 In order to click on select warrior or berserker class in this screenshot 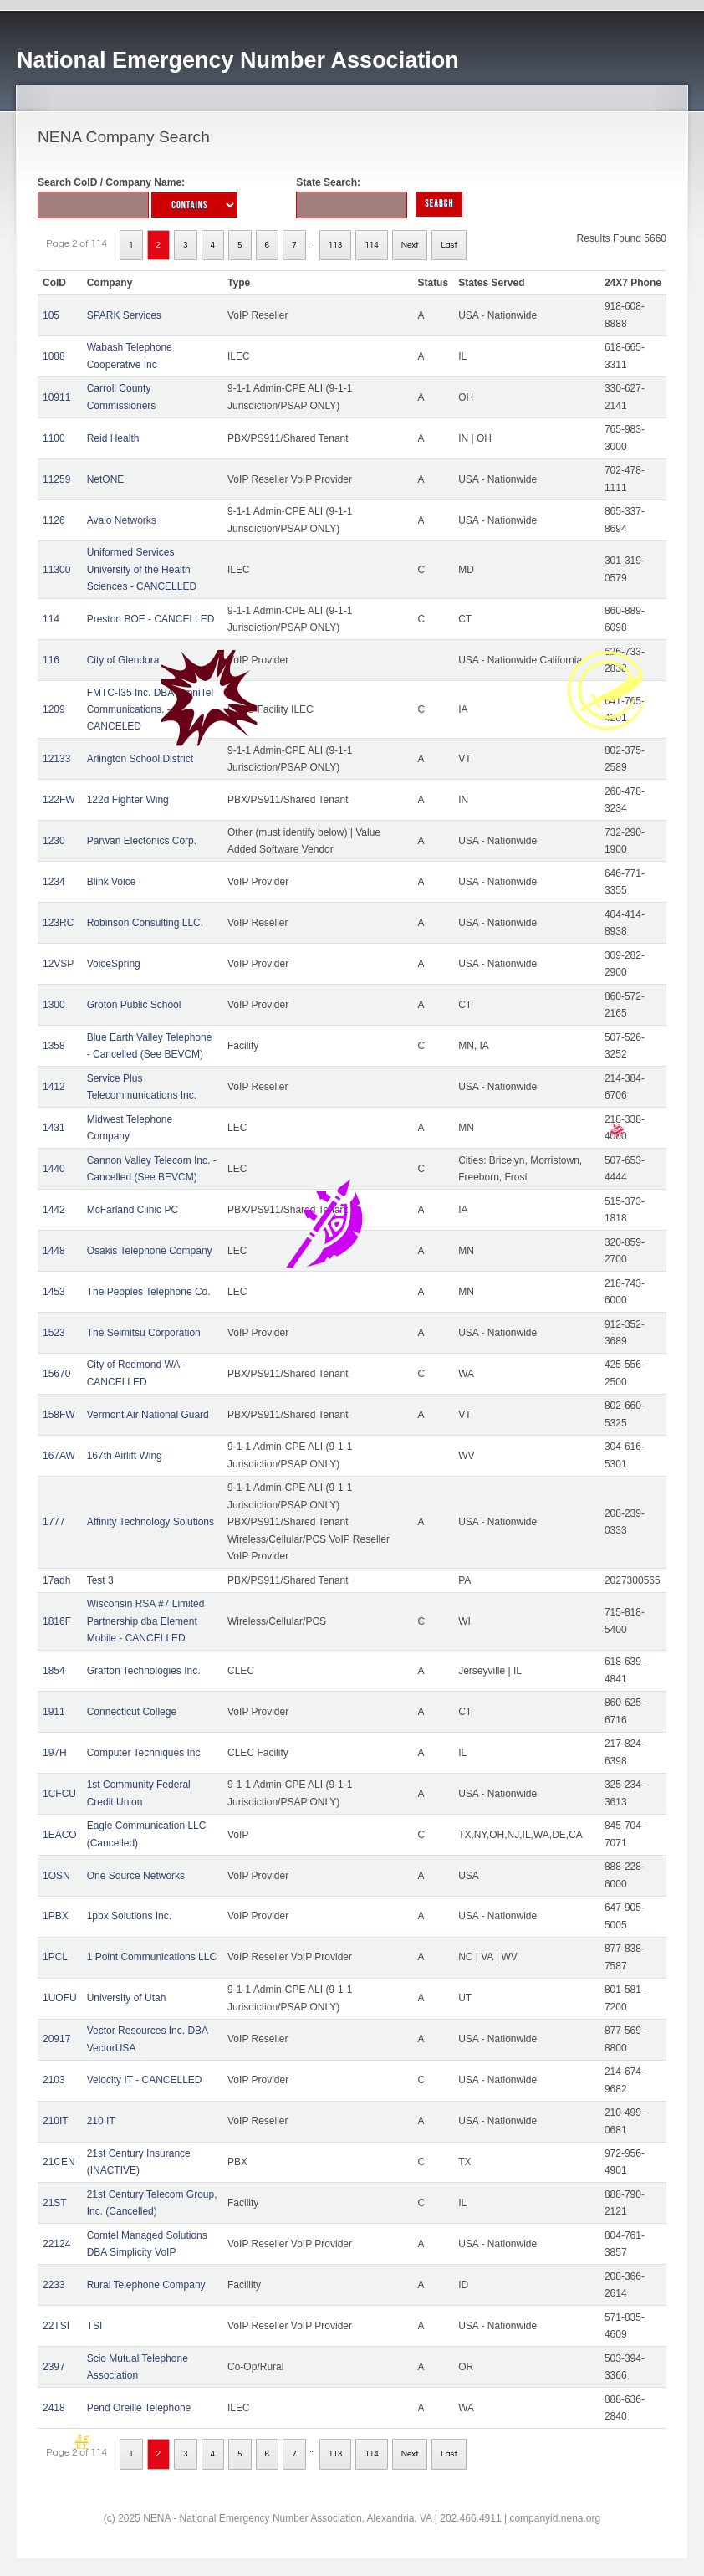, I will do `click(322, 1223)`.